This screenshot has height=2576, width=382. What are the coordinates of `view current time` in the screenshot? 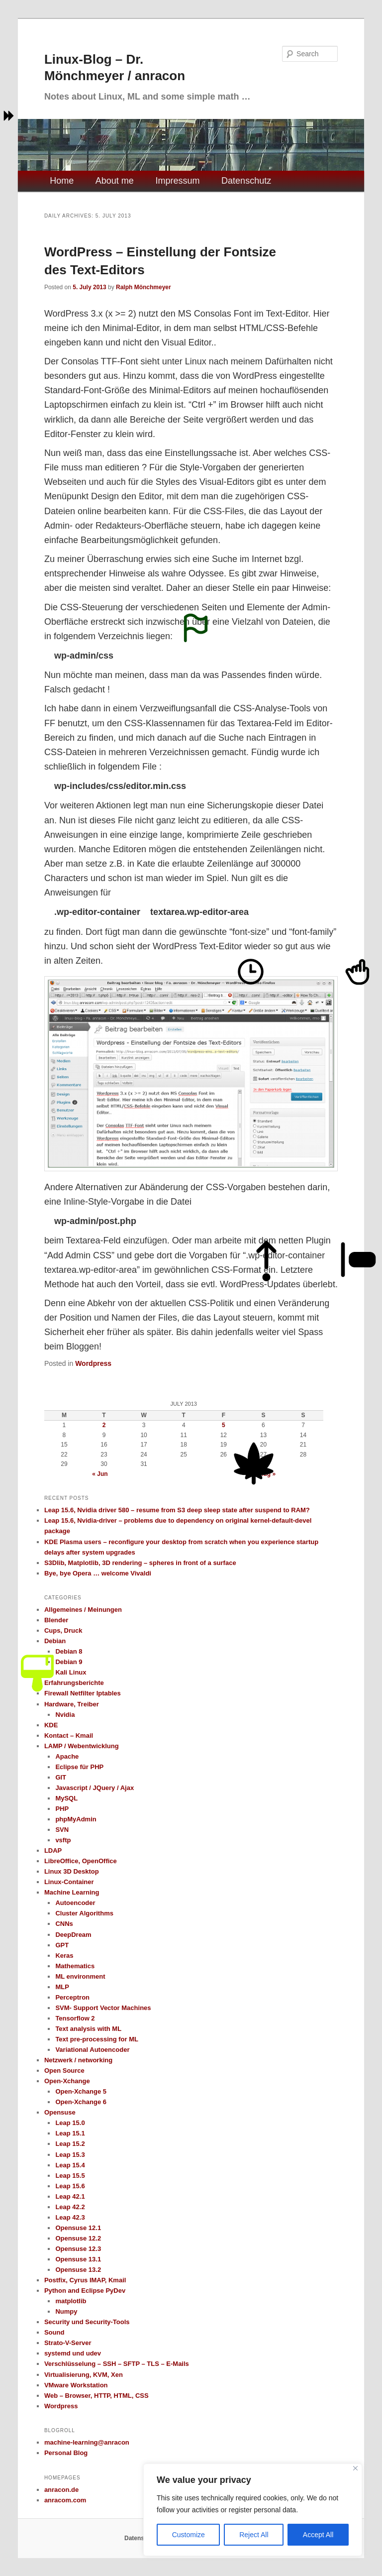 It's located at (251, 972).